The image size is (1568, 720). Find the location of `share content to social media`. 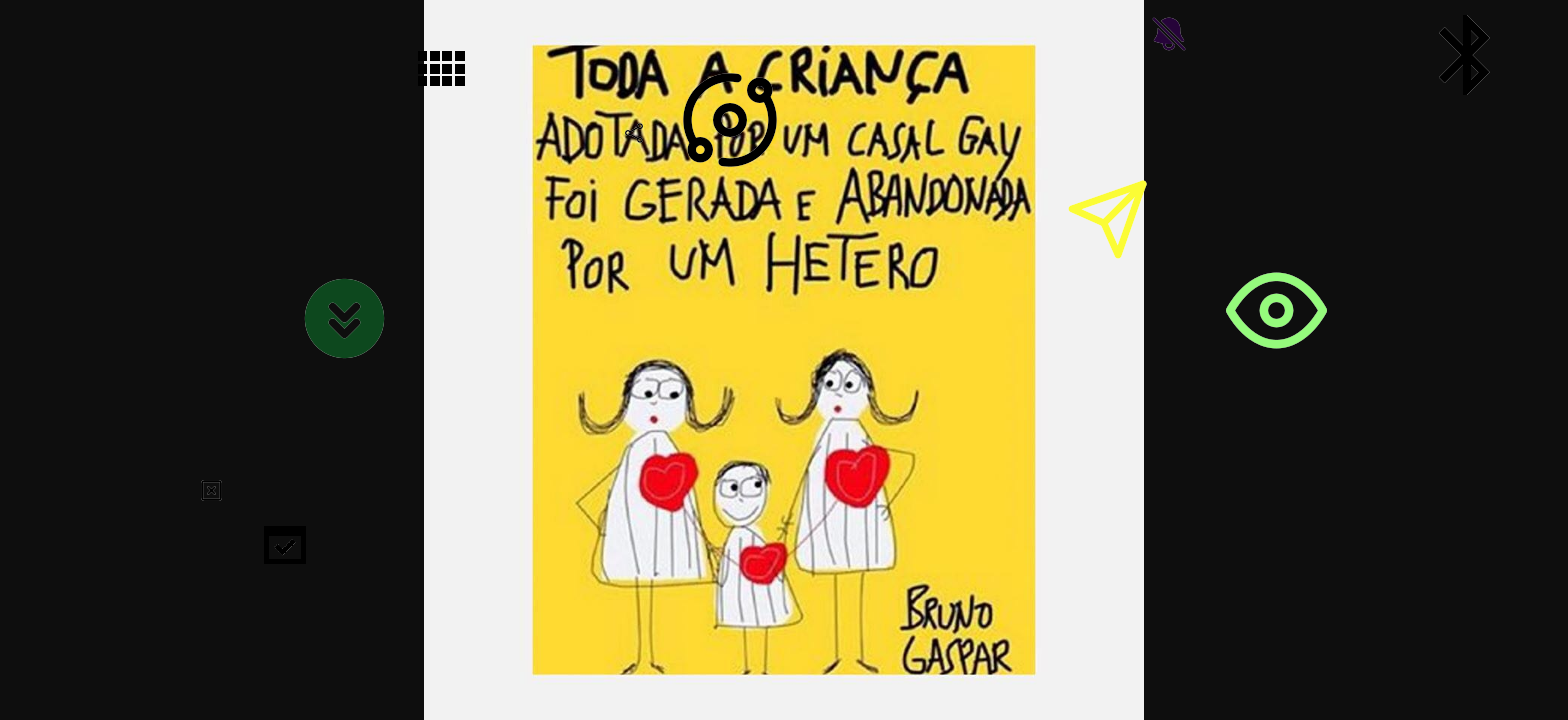

share content to social media is located at coordinates (634, 133).